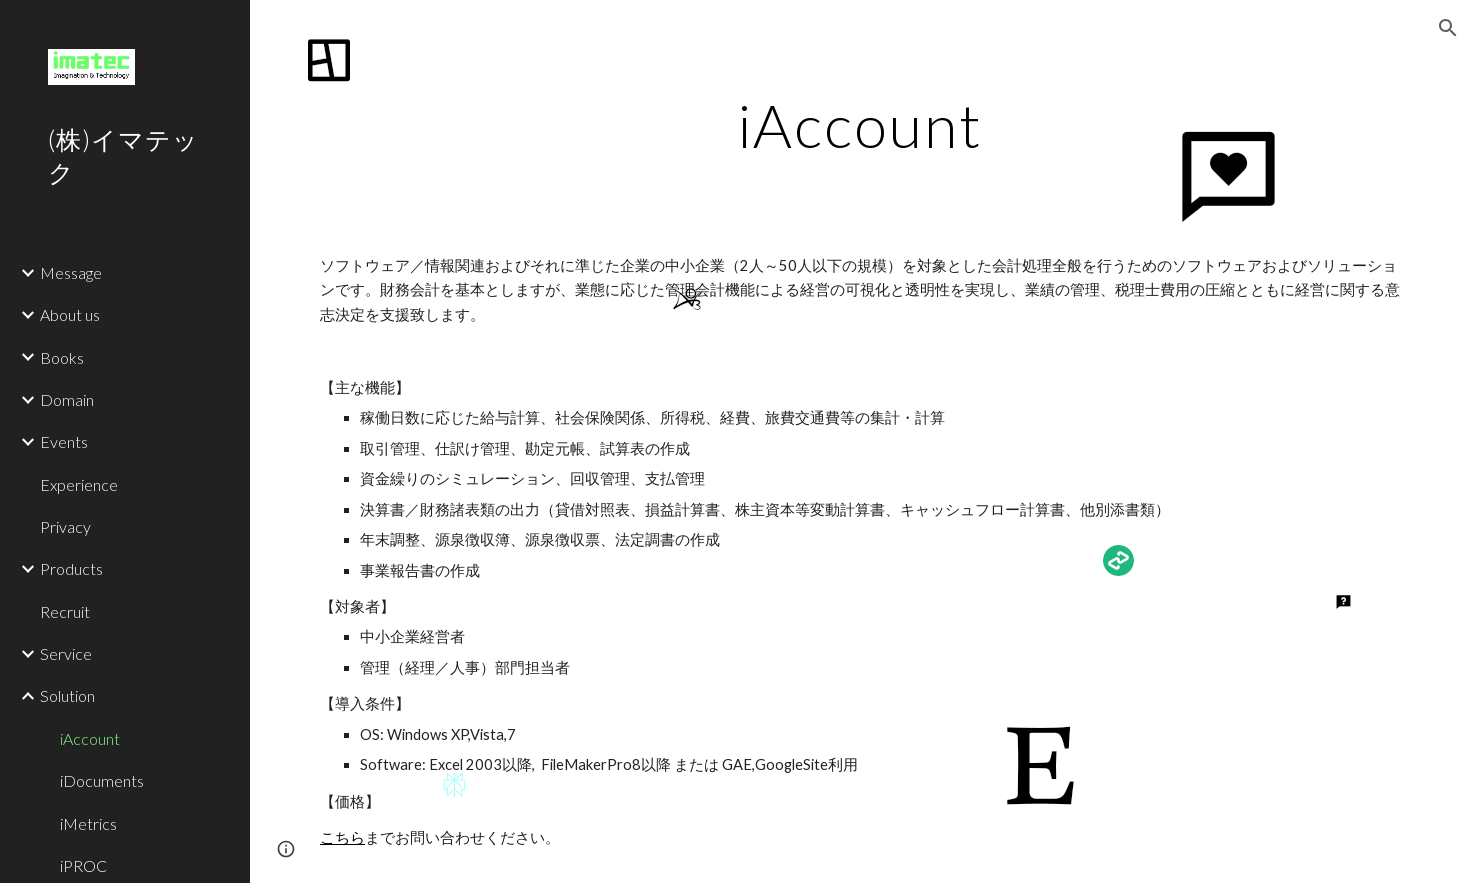  What do you see at coordinates (454, 784) in the screenshot?
I see `open perplexity ai app` at bounding box center [454, 784].